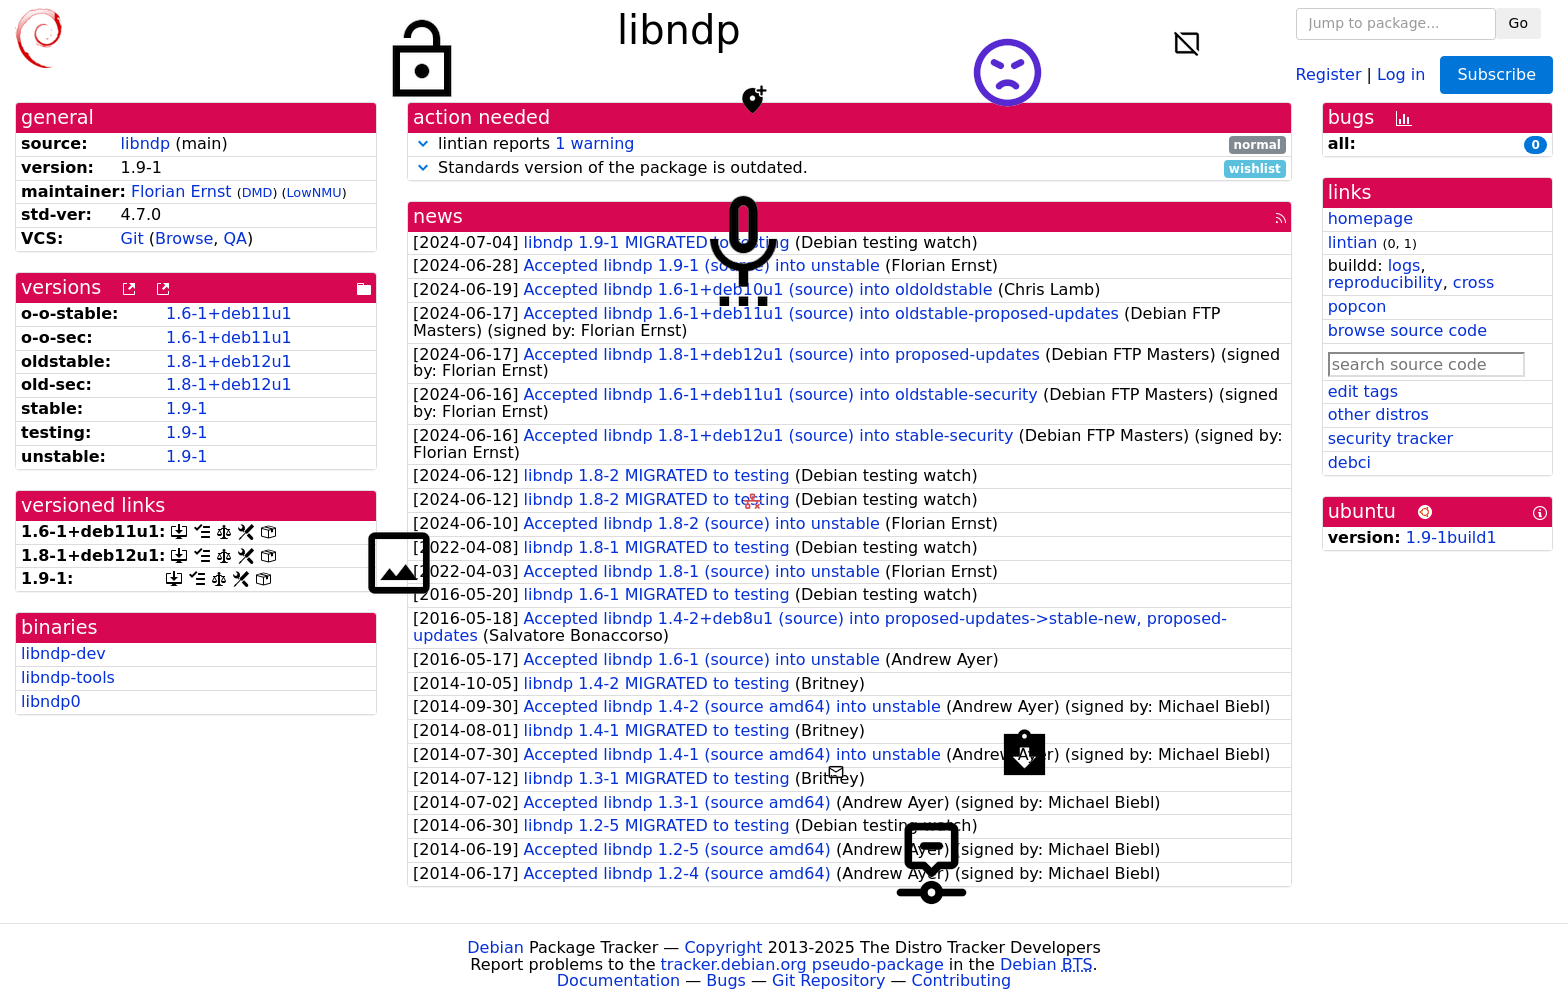 This screenshot has height=1006, width=1568. What do you see at coordinates (743, 248) in the screenshot?
I see `access voice input settings` at bounding box center [743, 248].